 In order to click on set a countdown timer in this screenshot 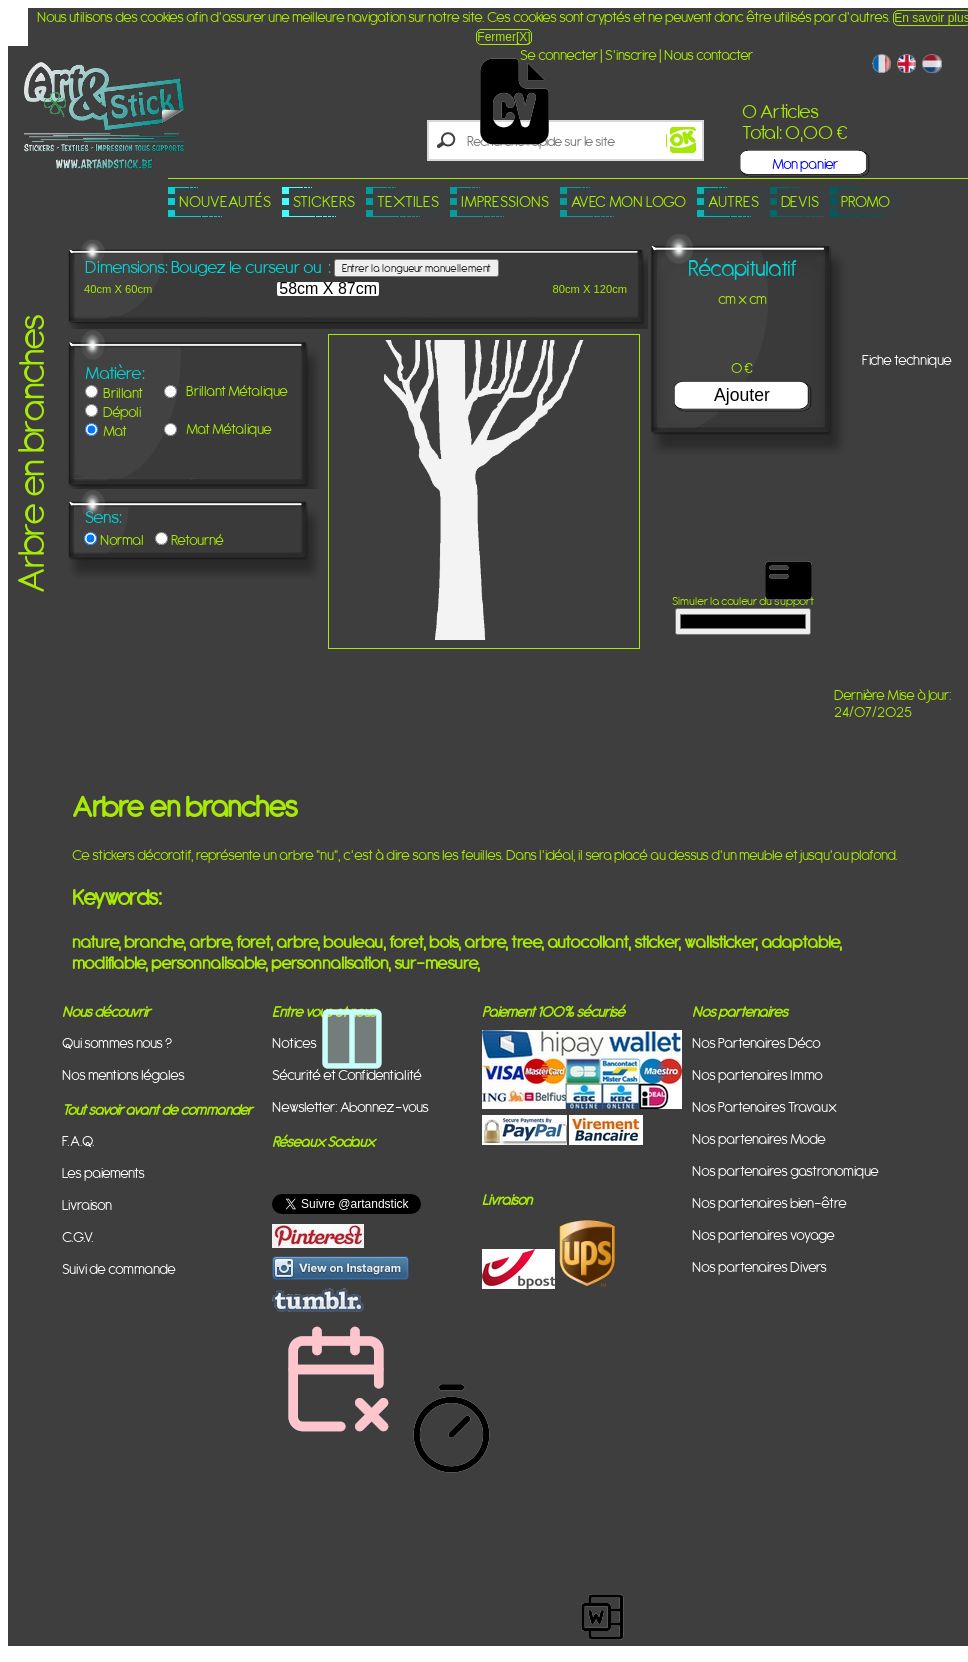, I will do `click(451, 1431)`.